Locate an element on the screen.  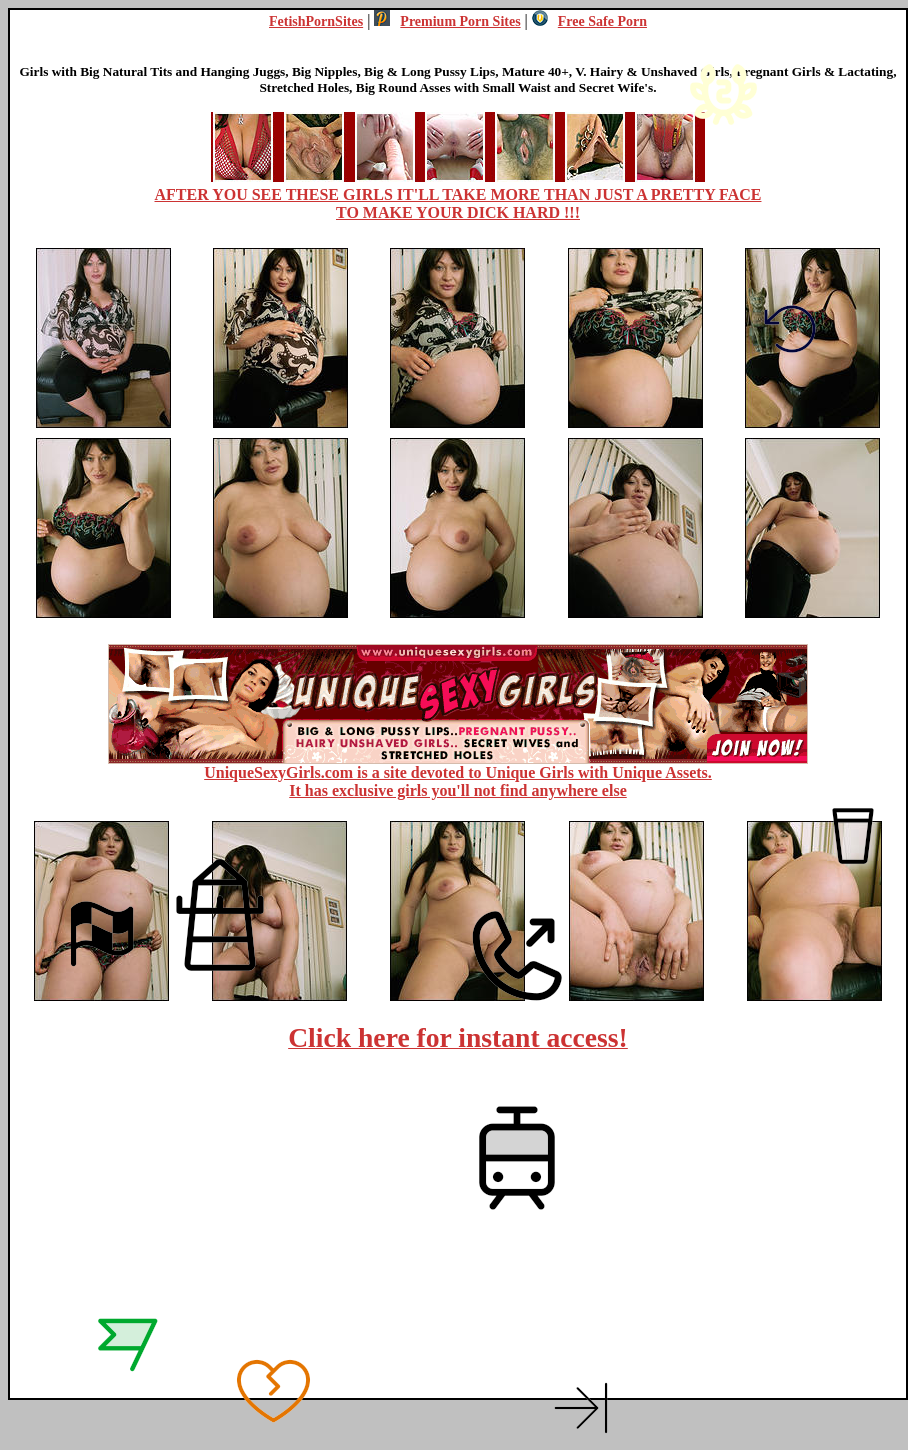
remove from favorites is located at coordinates (273, 1388).